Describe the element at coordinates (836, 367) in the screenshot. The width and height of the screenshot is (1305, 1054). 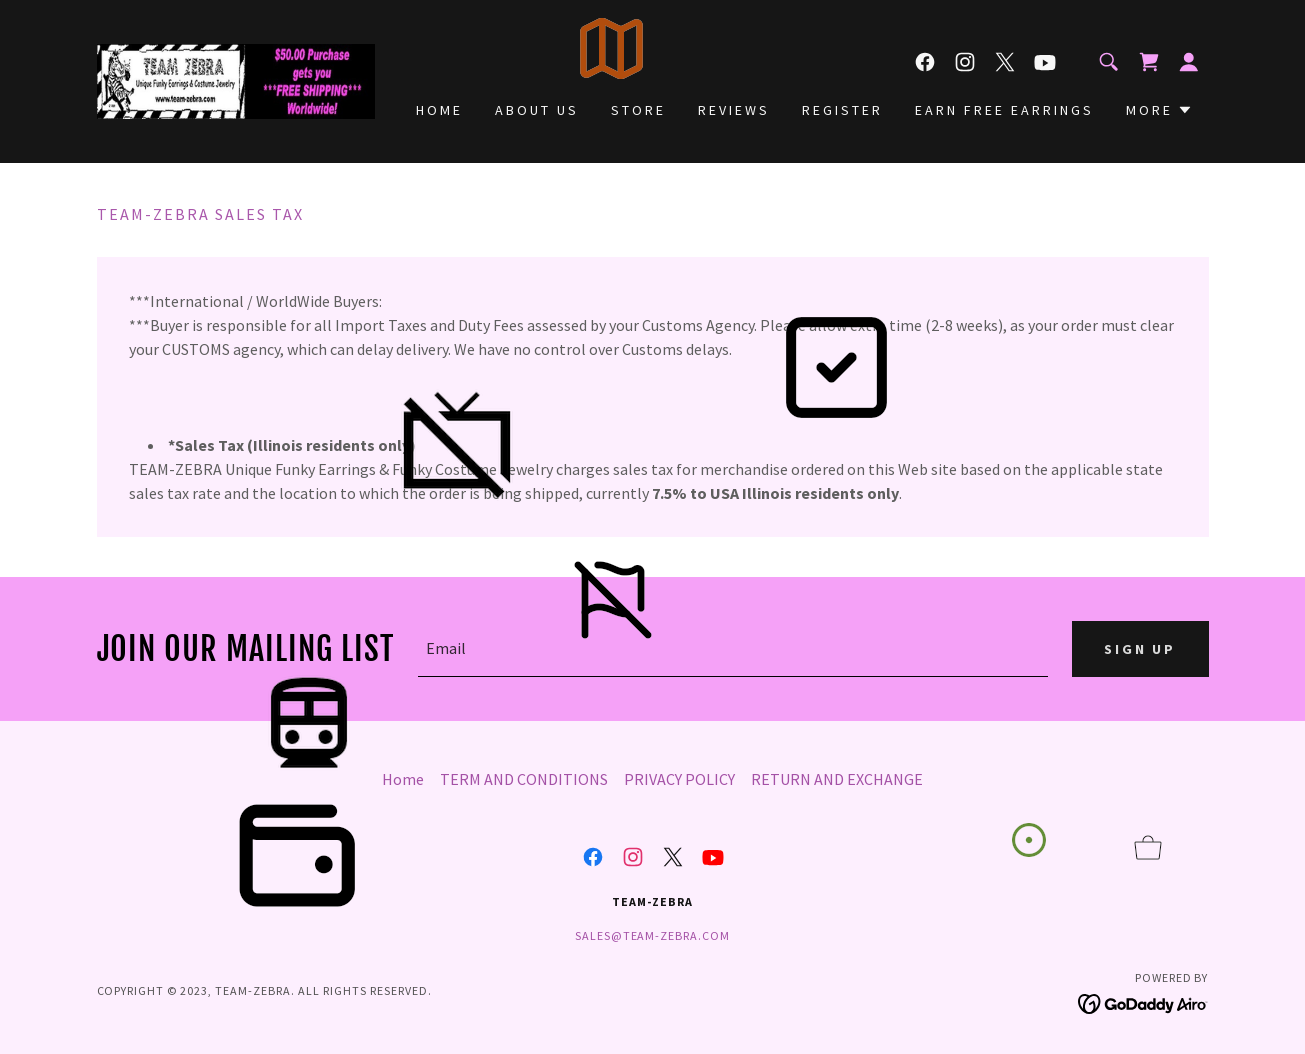
I see `mark item as complete` at that location.